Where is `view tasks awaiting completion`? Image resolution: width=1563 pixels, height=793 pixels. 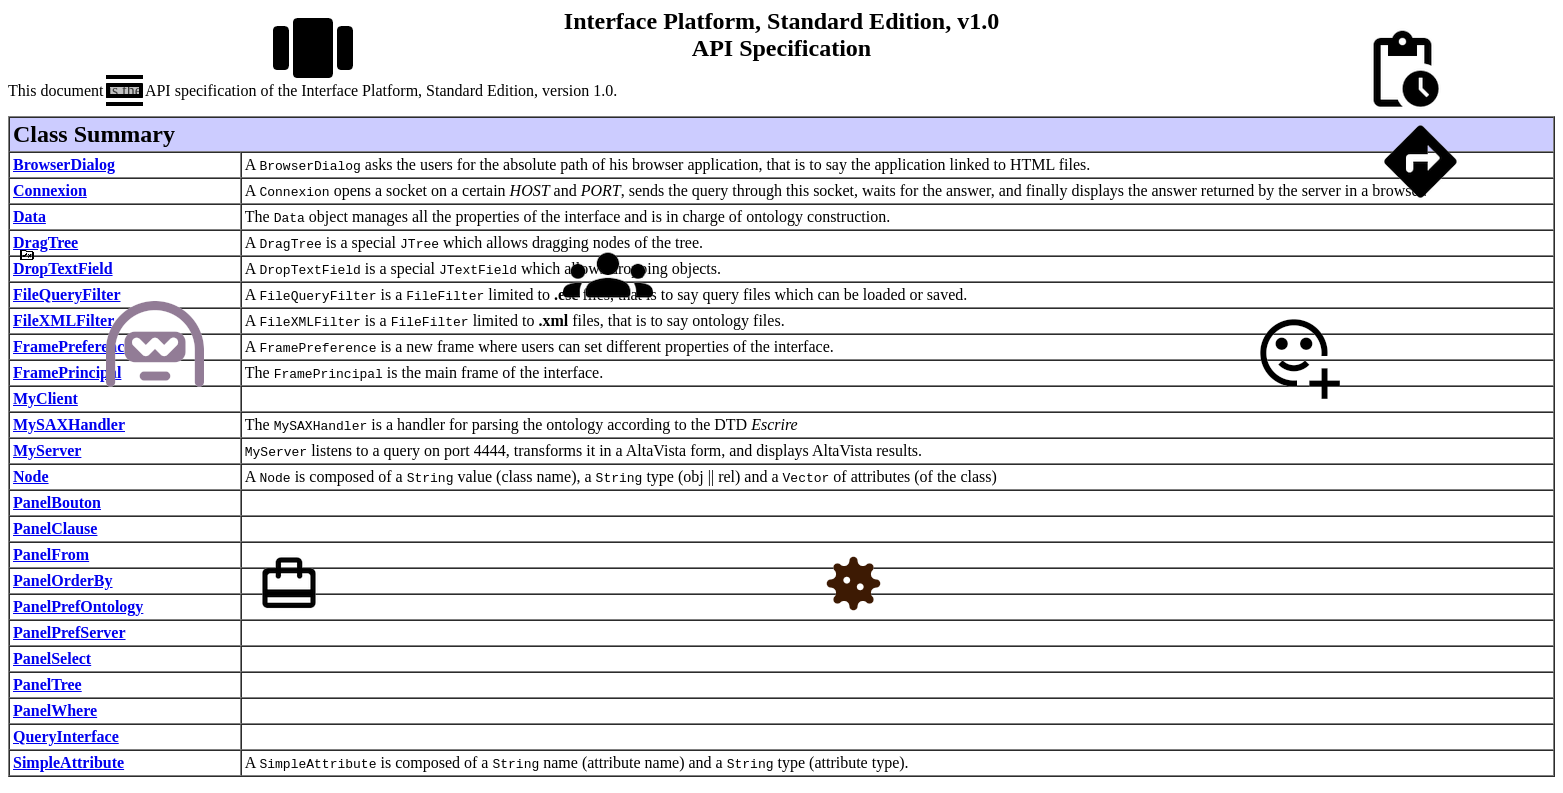 view tasks awaiting completion is located at coordinates (1402, 70).